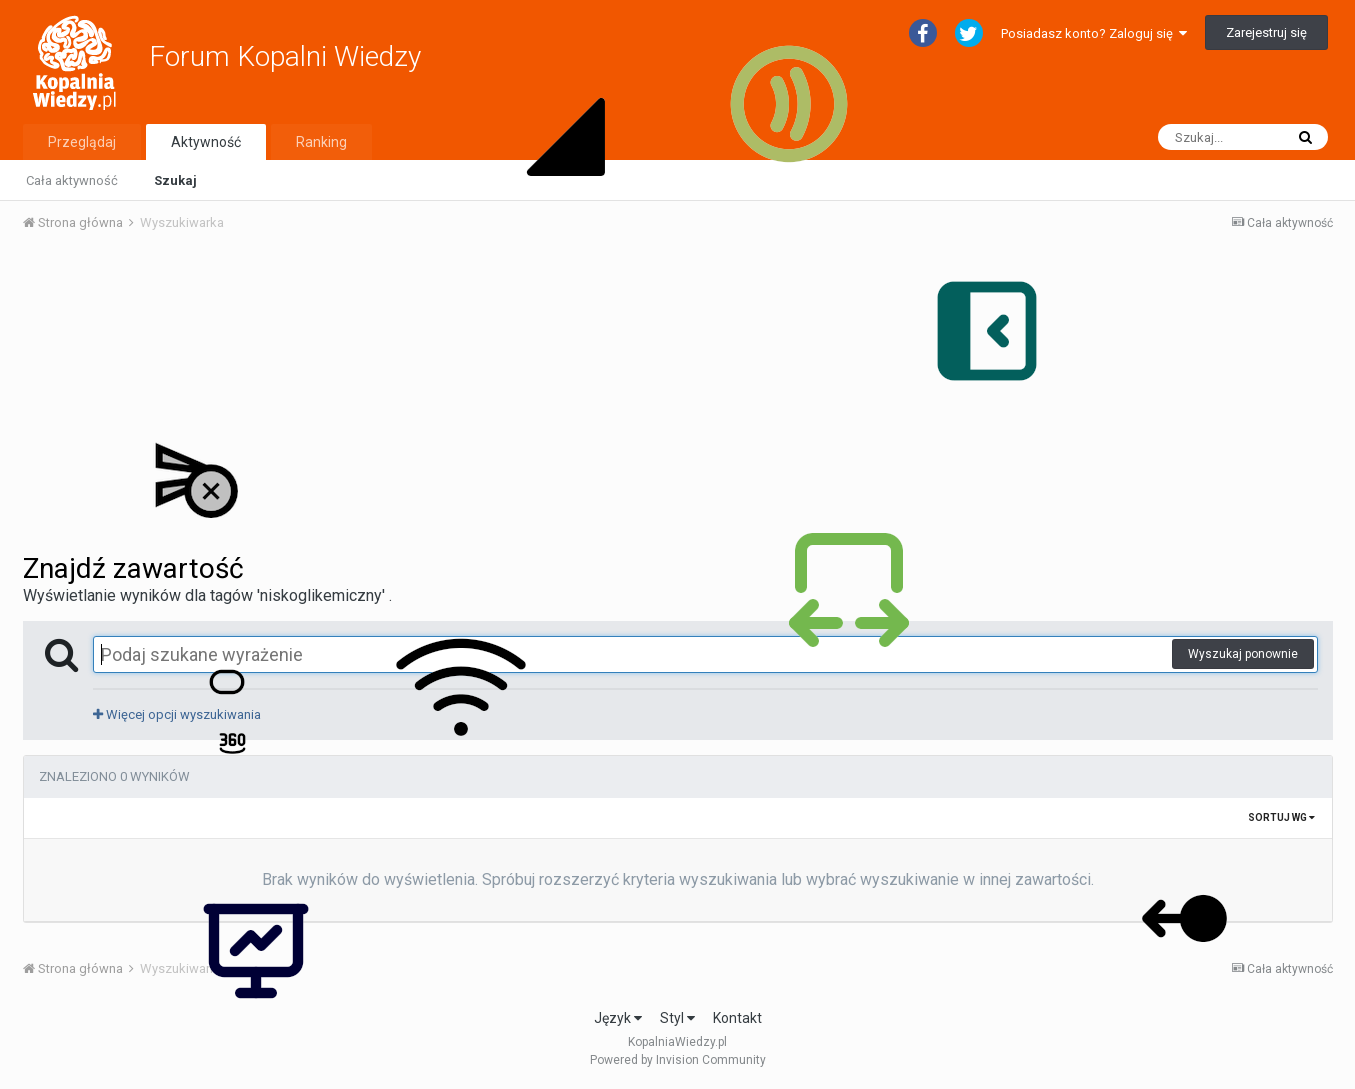  What do you see at coordinates (1184, 918) in the screenshot?
I see `swipe left to dismiss or navigate` at bounding box center [1184, 918].